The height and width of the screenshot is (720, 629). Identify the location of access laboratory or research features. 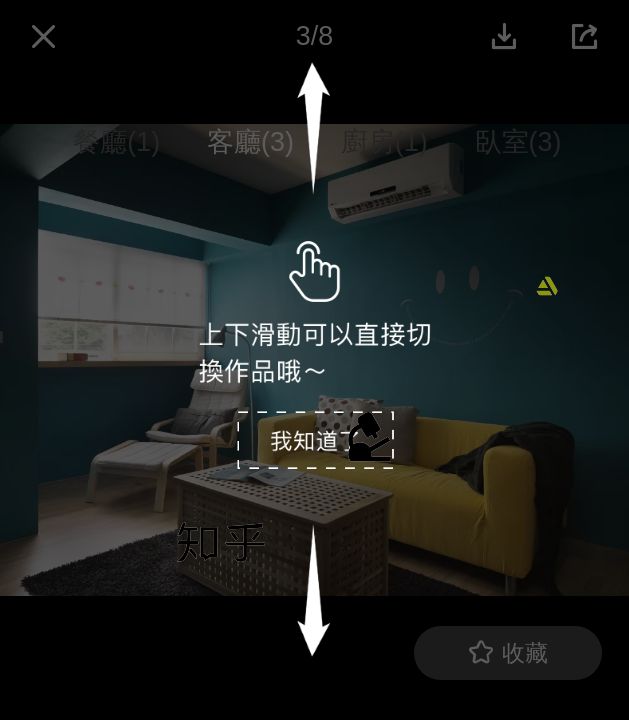
(369, 437).